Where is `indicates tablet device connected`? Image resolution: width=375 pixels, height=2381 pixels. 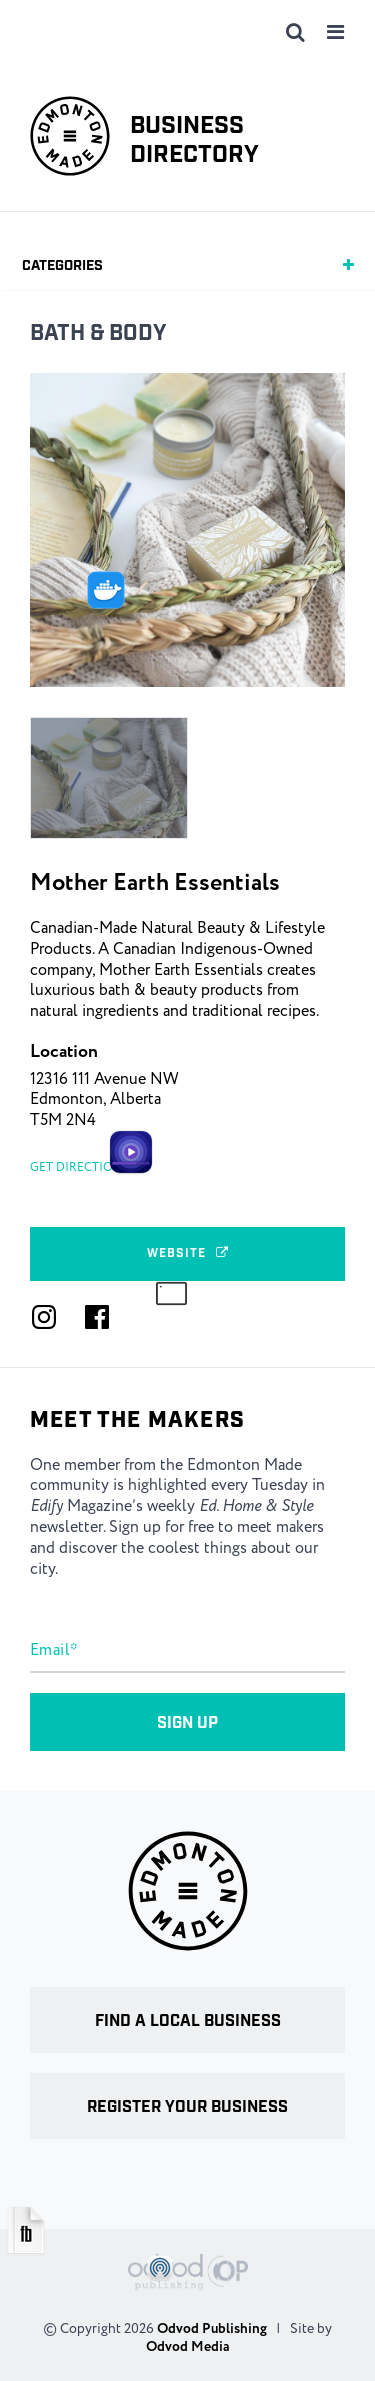
indicates tablet device connected is located at coordinates (171, 1293).